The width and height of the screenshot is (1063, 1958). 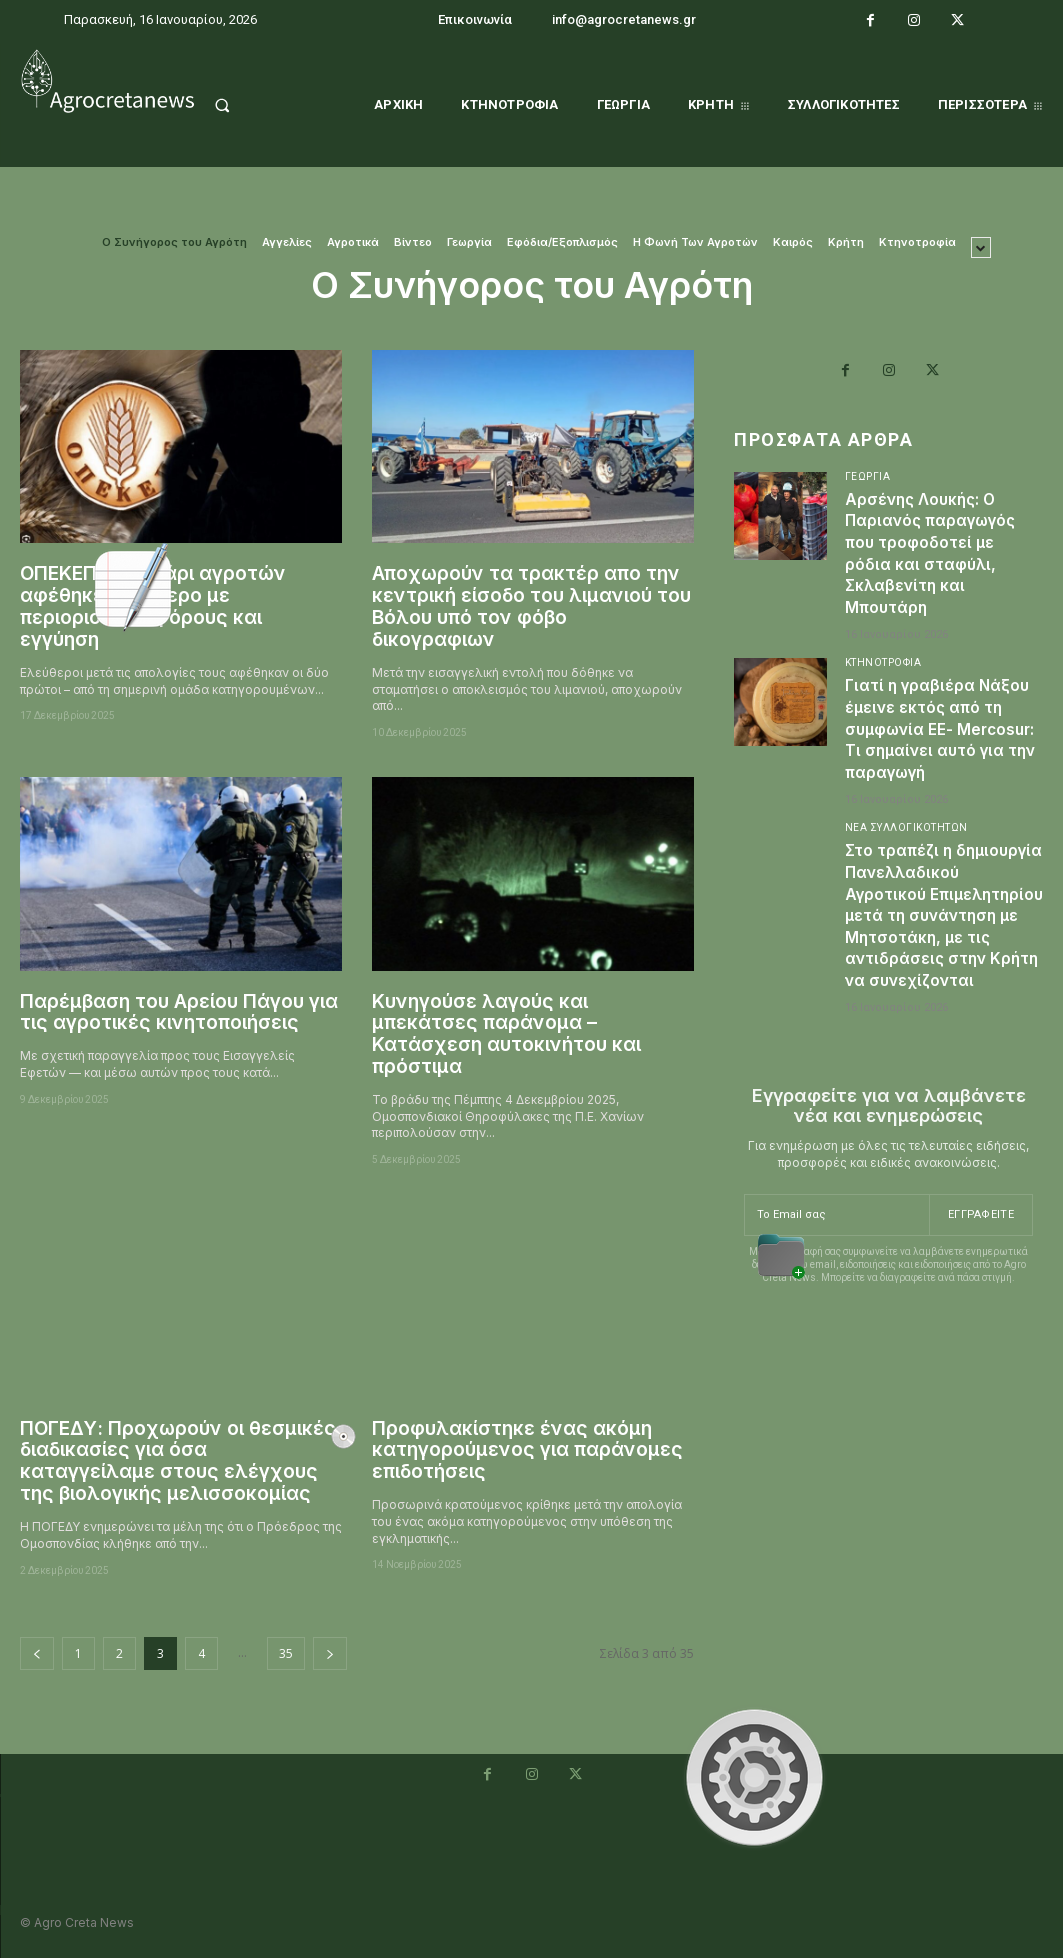 What do you see at coordinates (133, 589) in the screenshot?
I see `open TextEdit to create or edit documents` at bounding box center [133, 589].